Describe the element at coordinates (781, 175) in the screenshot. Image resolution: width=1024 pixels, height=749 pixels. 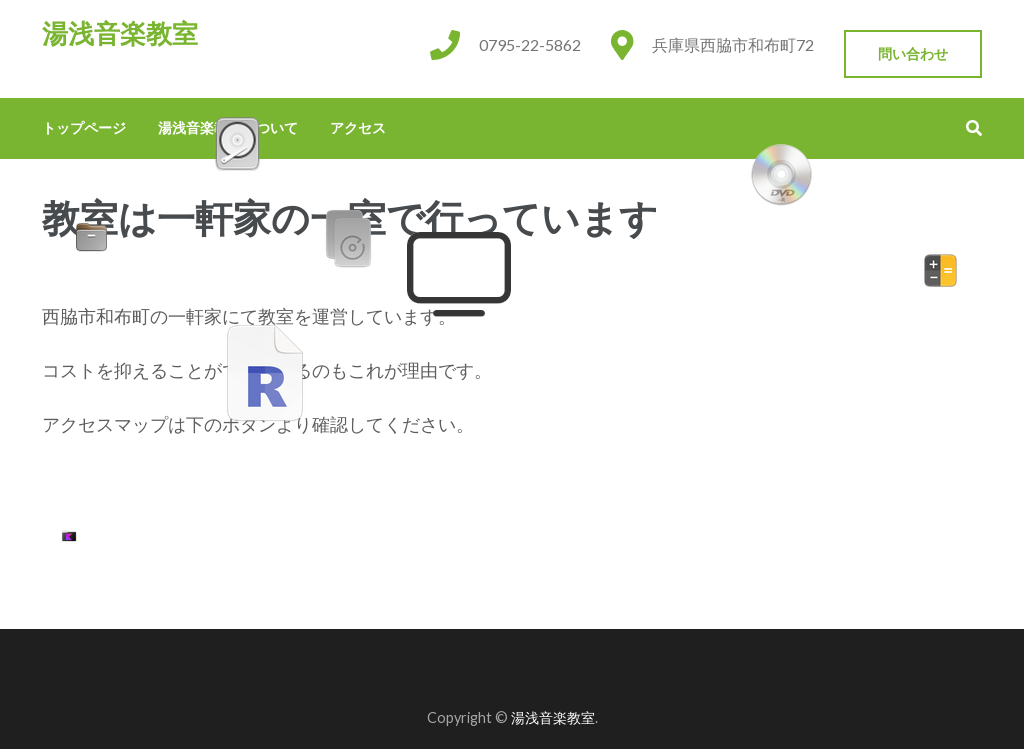
I see `indicates a blank DVD-R disc ready for burning` at that location.